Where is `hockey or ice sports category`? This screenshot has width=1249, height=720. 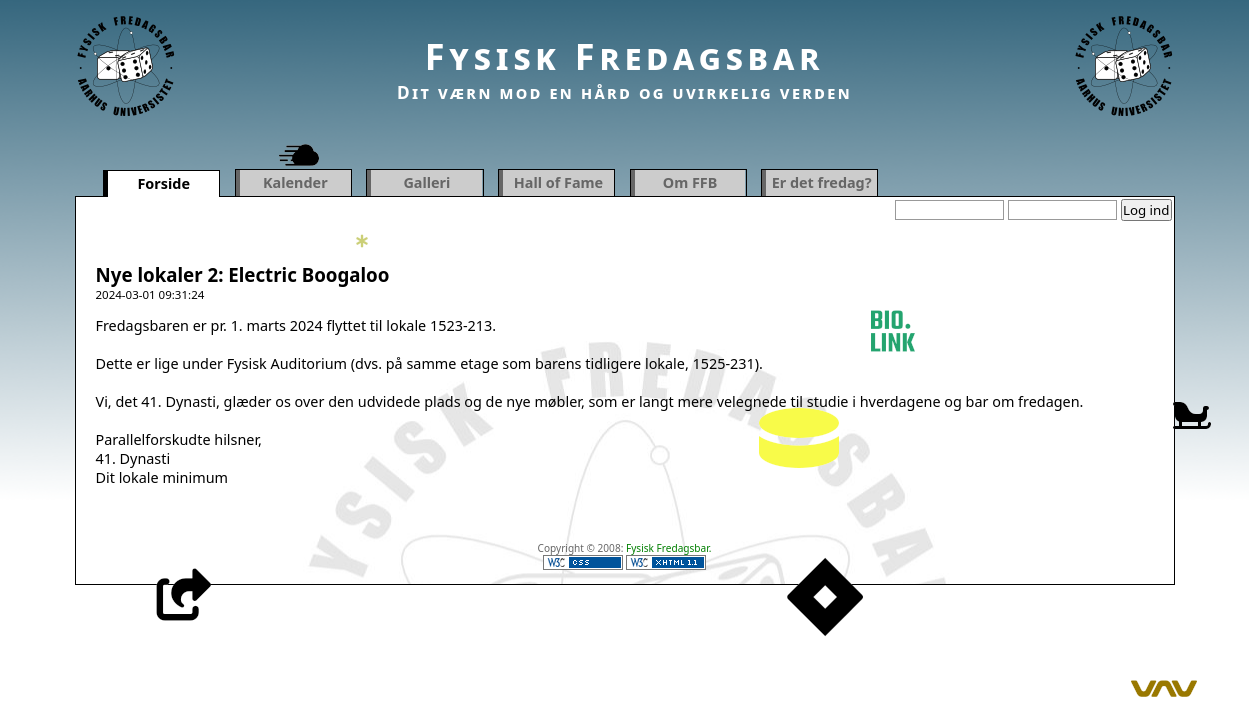
hockey or ice sports category is located at coordinates (799, 438).